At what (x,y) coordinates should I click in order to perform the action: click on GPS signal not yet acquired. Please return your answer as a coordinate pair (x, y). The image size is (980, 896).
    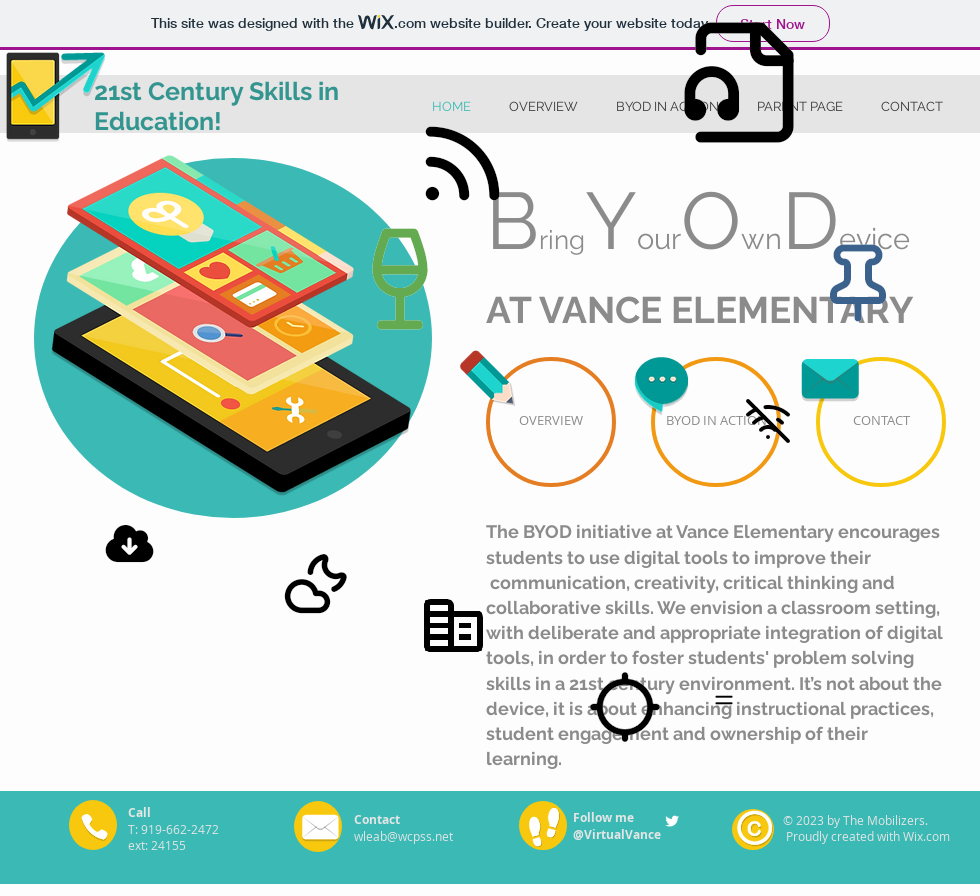
    Looking at the image, I should click on (625, 707).